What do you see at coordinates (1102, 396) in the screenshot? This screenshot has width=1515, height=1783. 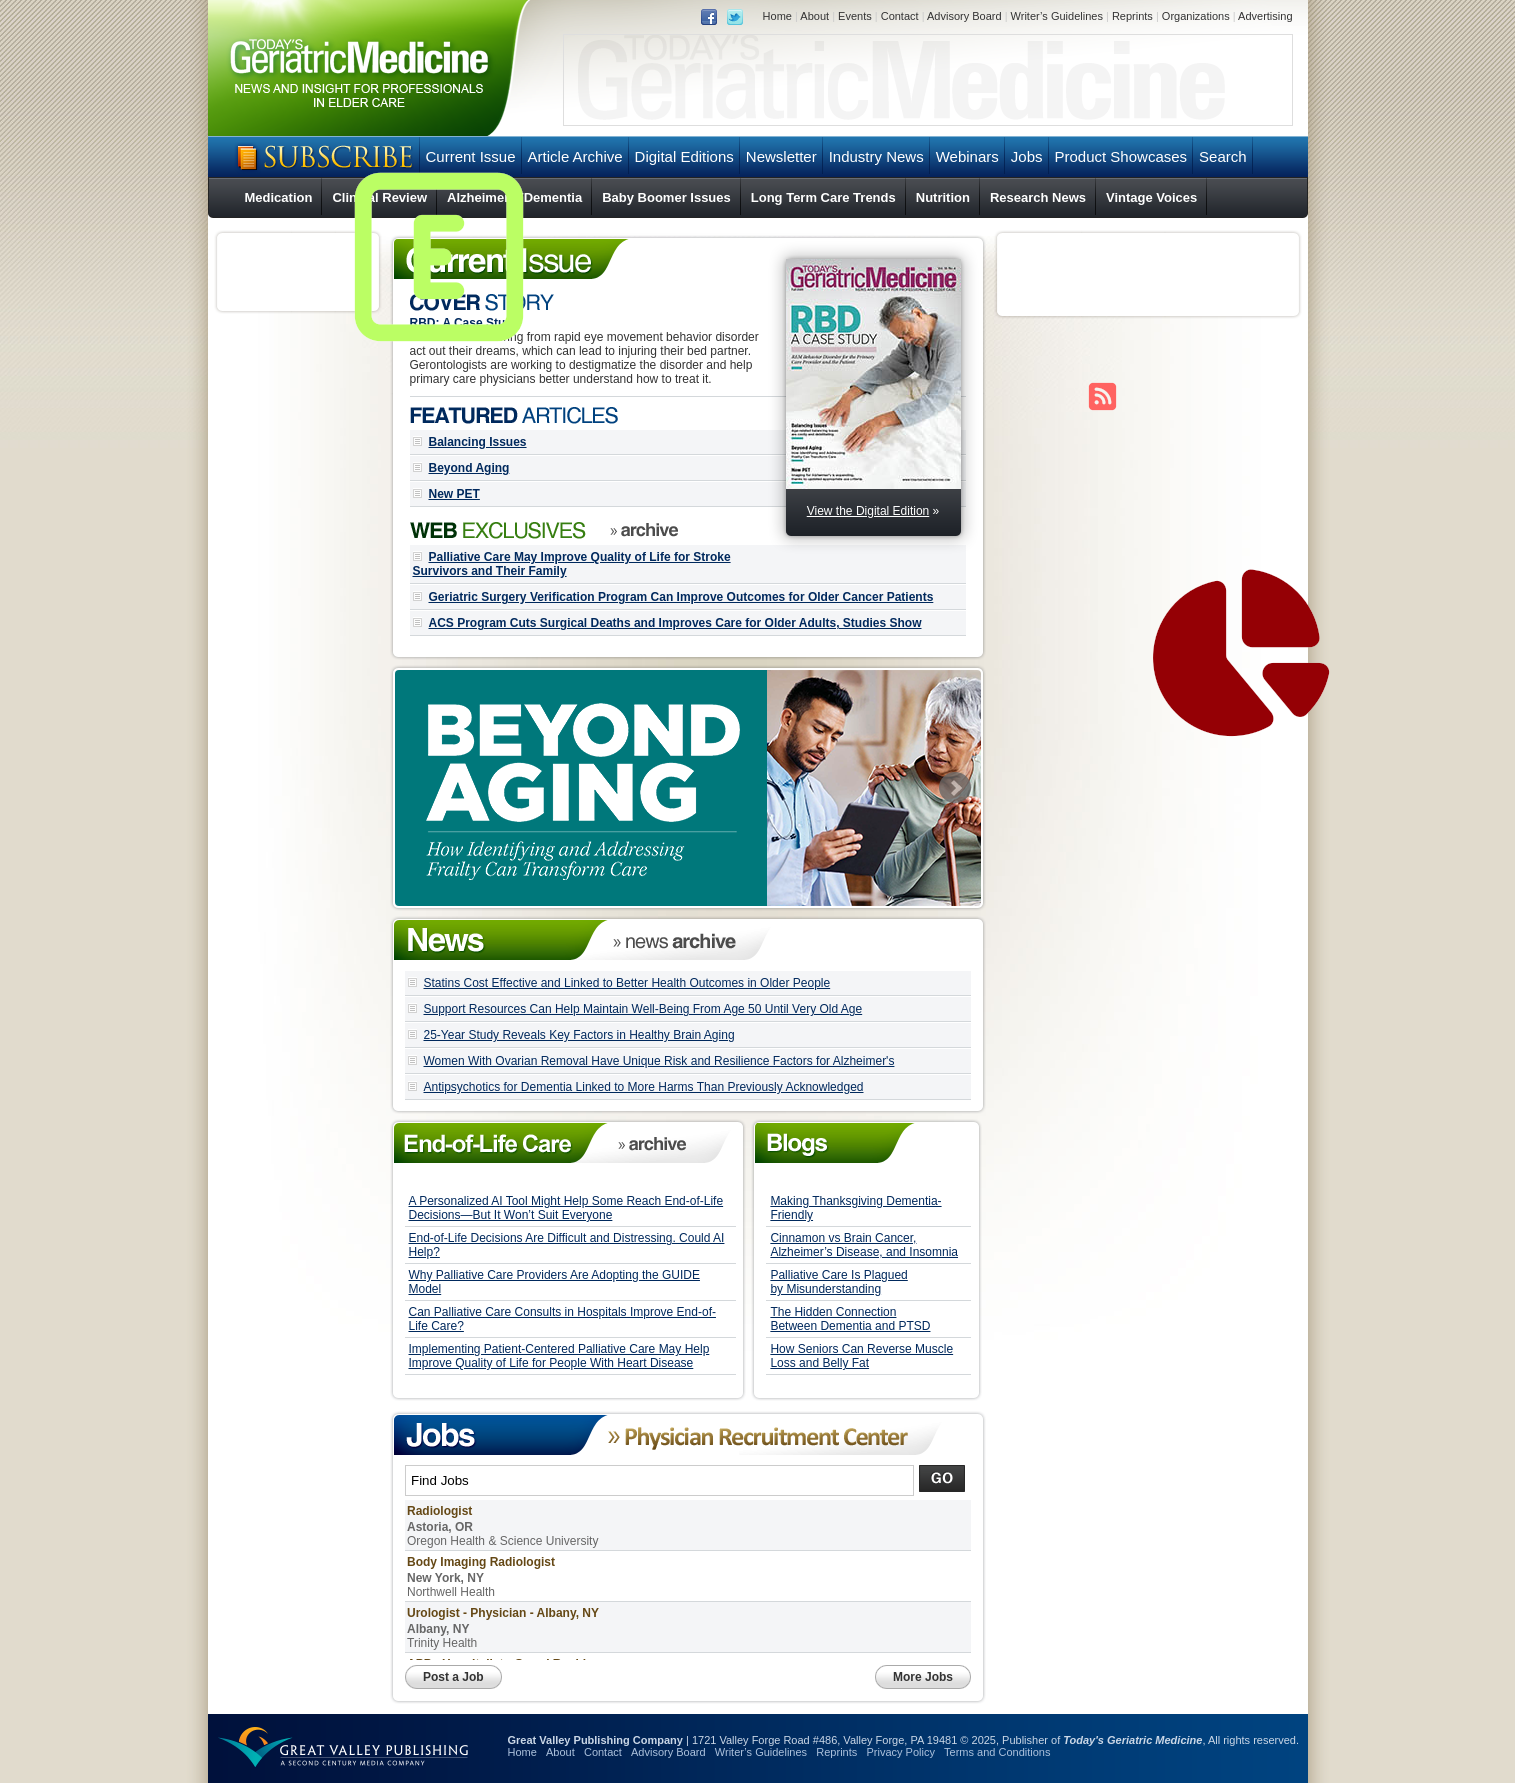 I see `subscribe to RSS feed` at bounding box center [1102, 396].